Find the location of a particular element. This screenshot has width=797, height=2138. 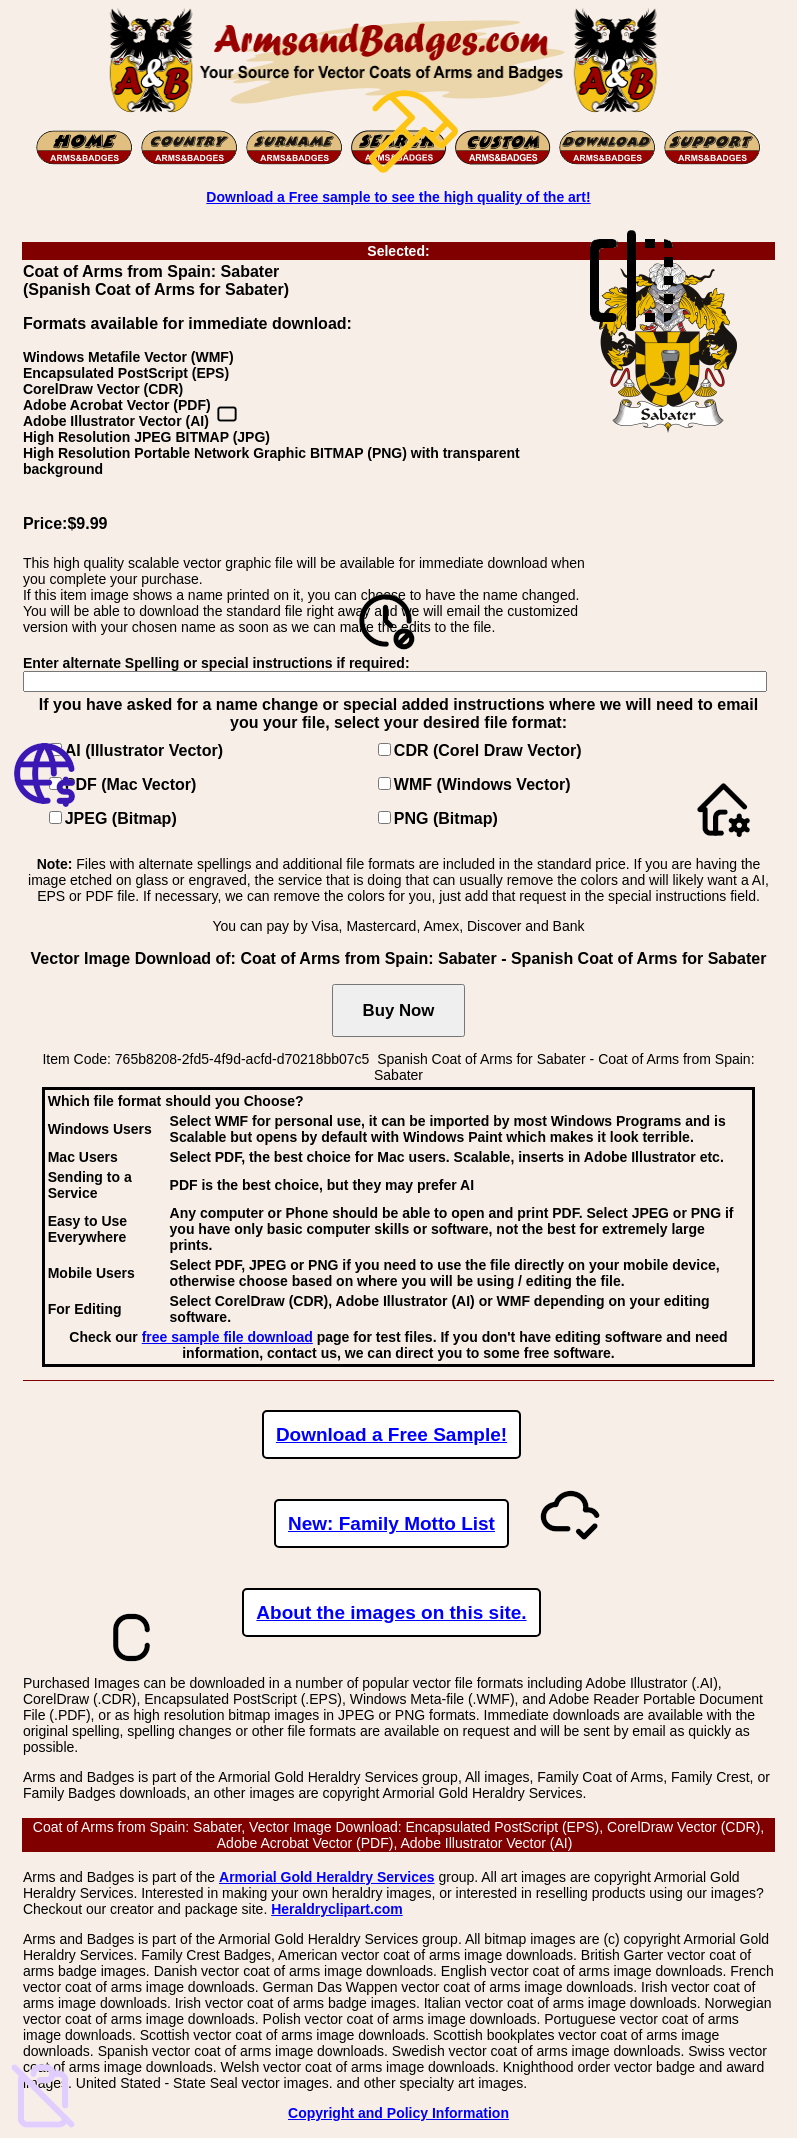

file successfully uploaded to cloud storage is located at coordinates (570, 1512).